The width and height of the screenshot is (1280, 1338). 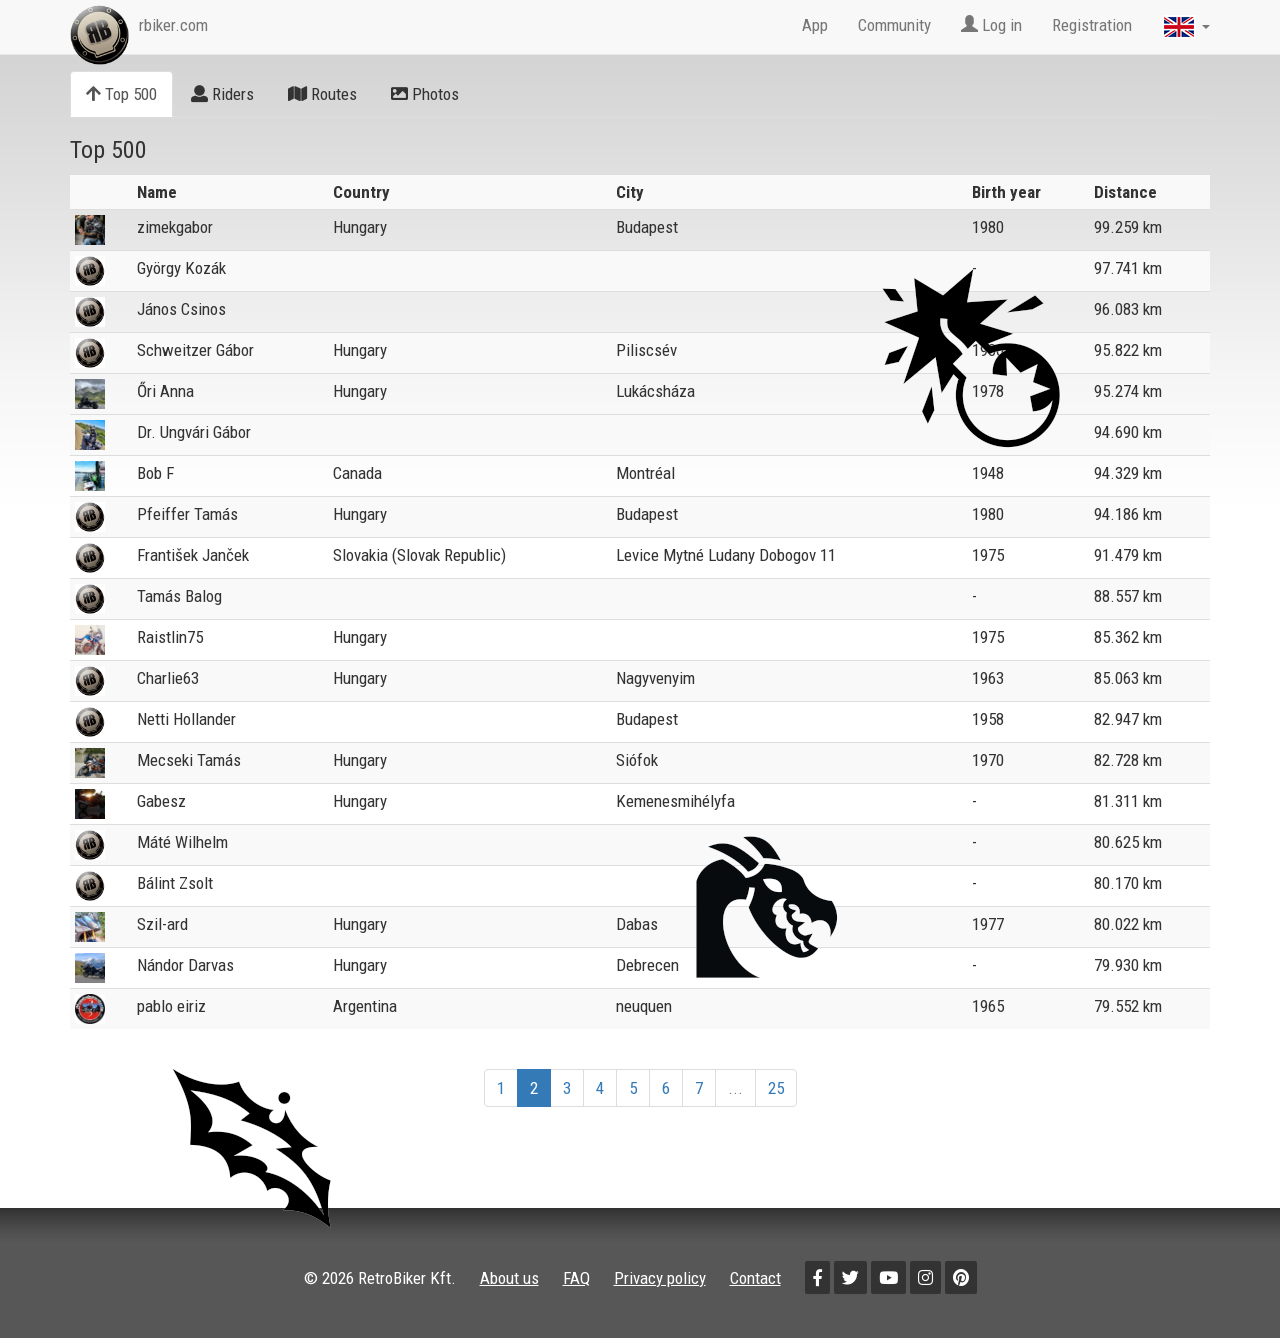 What do you see at coordinates (766, 907) in the screenshot?
I see `access dragon or monster-related game content` at bounding box center [766, 907].